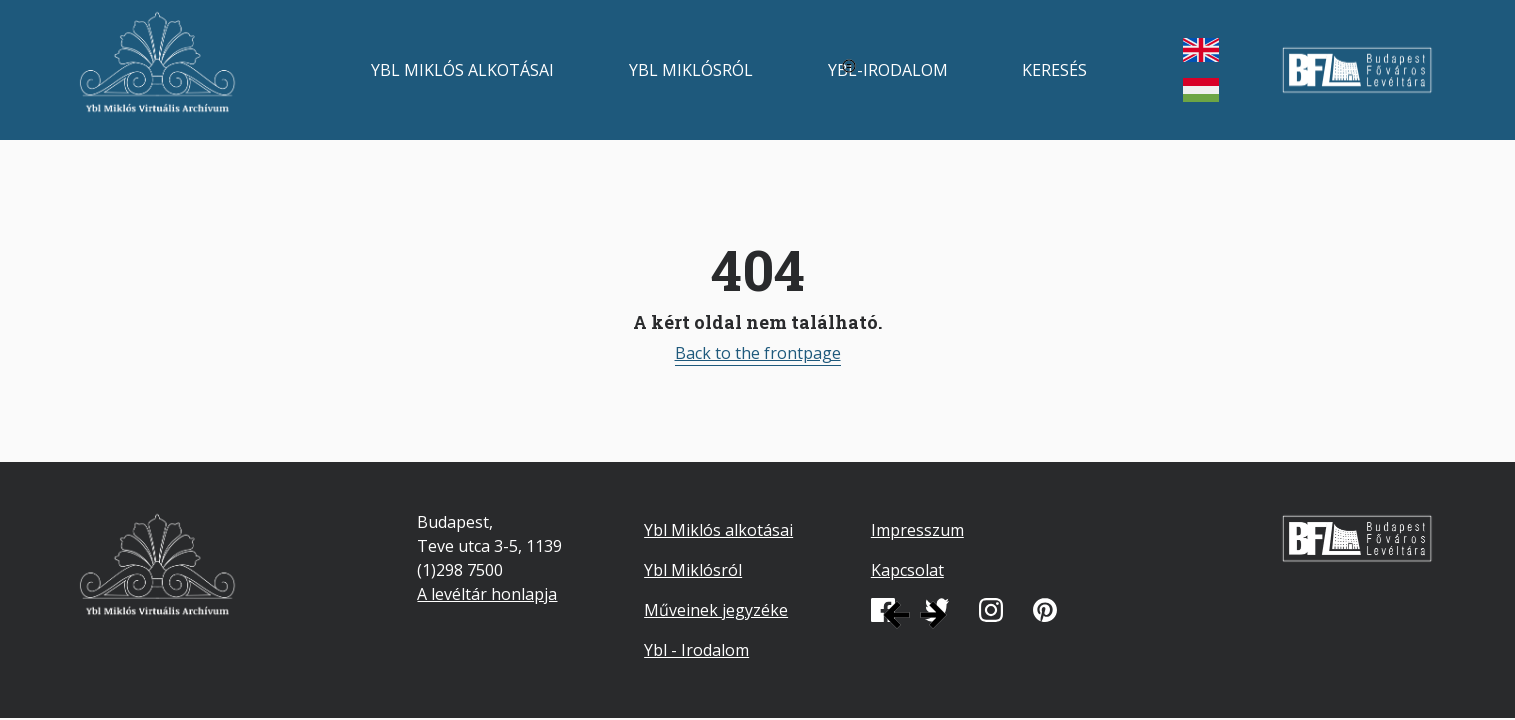 The height and width of the screenshot is (720, 1515). What do you see at coordinates (915, 615) in the screenshot?
I see `expand content horizontally` at bounding box center [915, 615].